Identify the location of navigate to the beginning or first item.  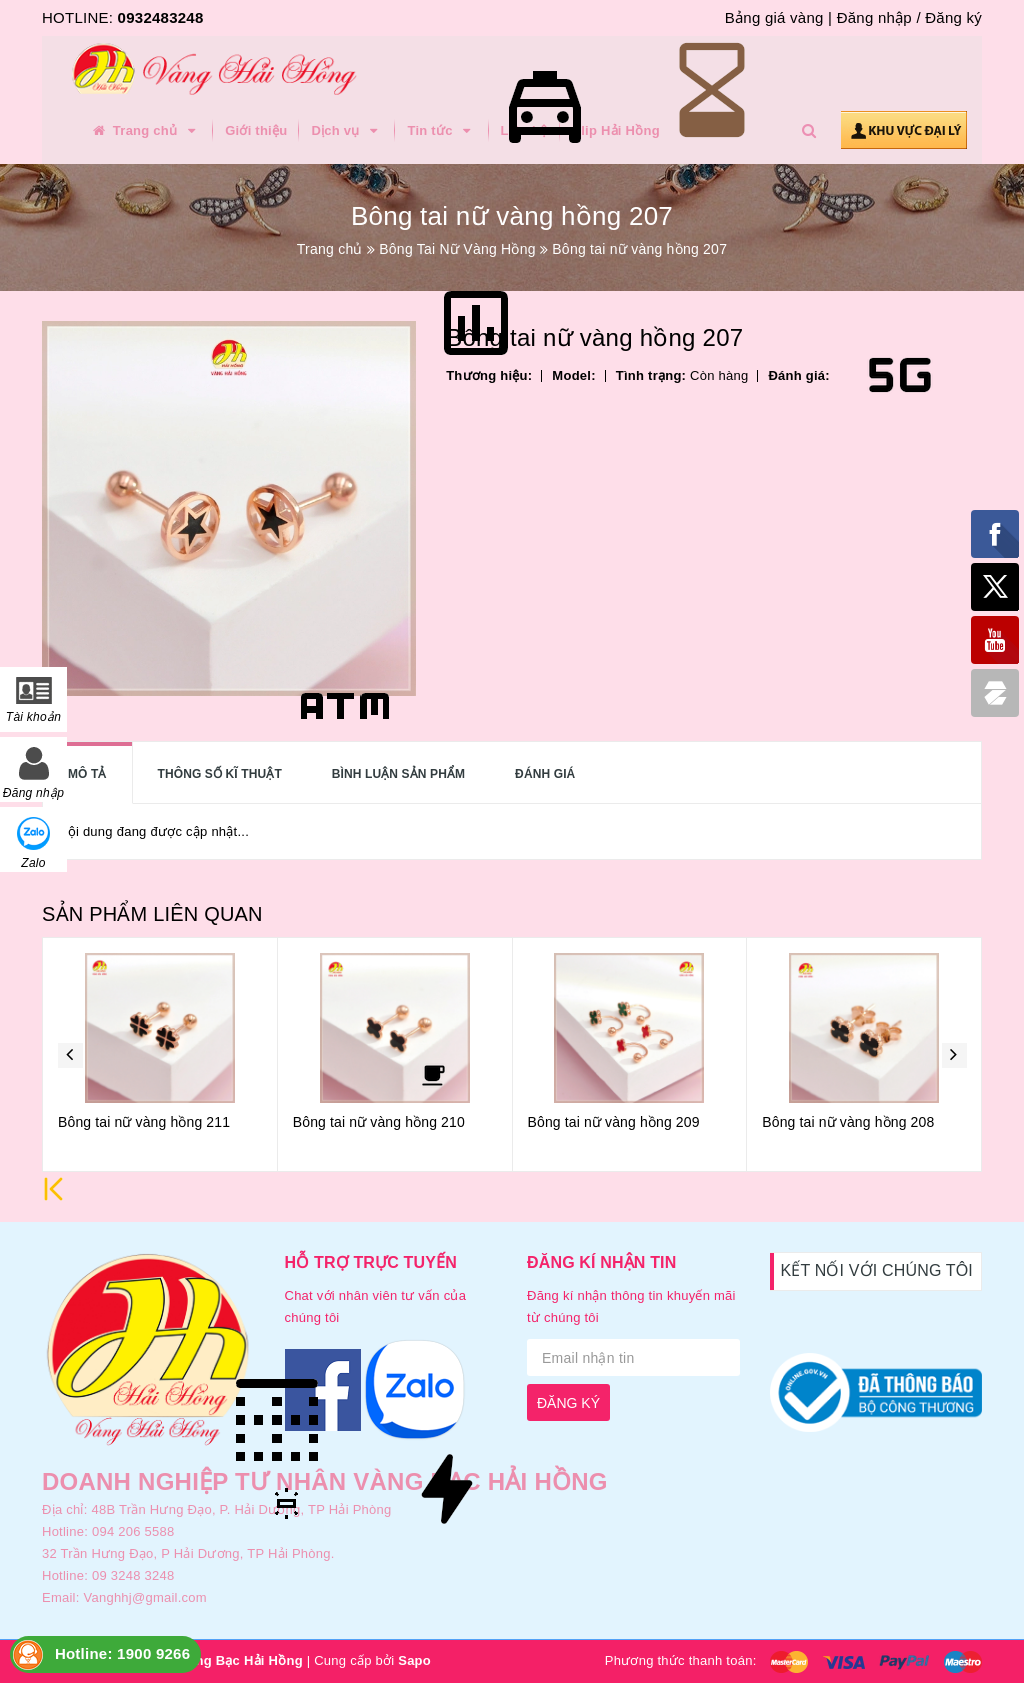
(53, 1189).